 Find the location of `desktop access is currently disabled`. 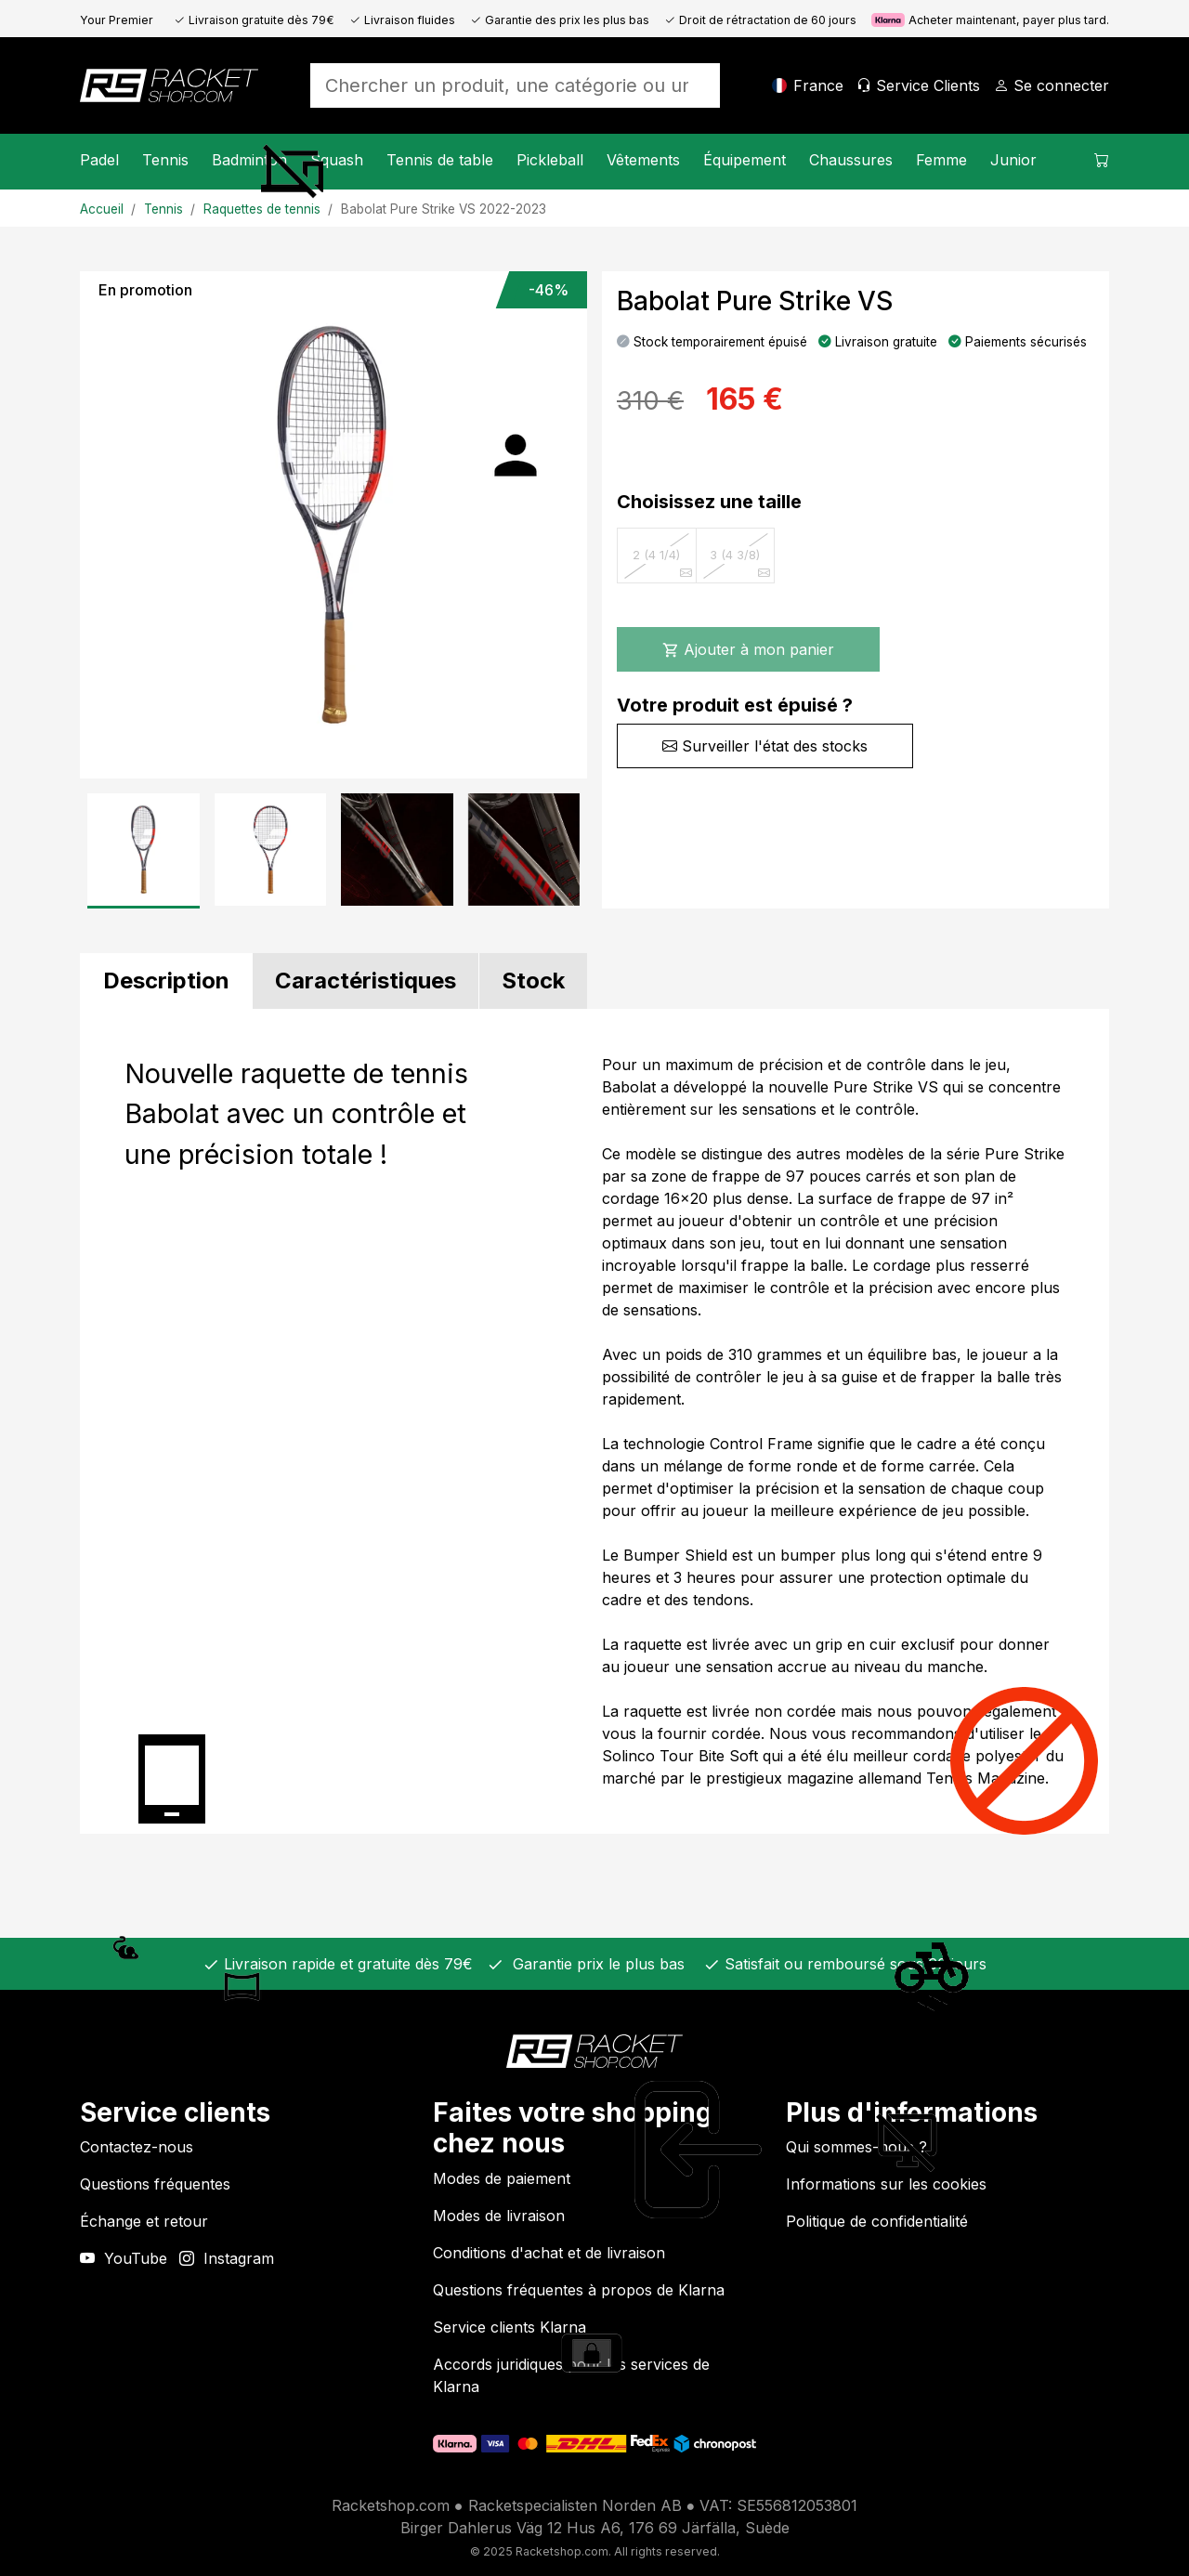

desktop access is currently disabled is located at coordinates (908, 2140).